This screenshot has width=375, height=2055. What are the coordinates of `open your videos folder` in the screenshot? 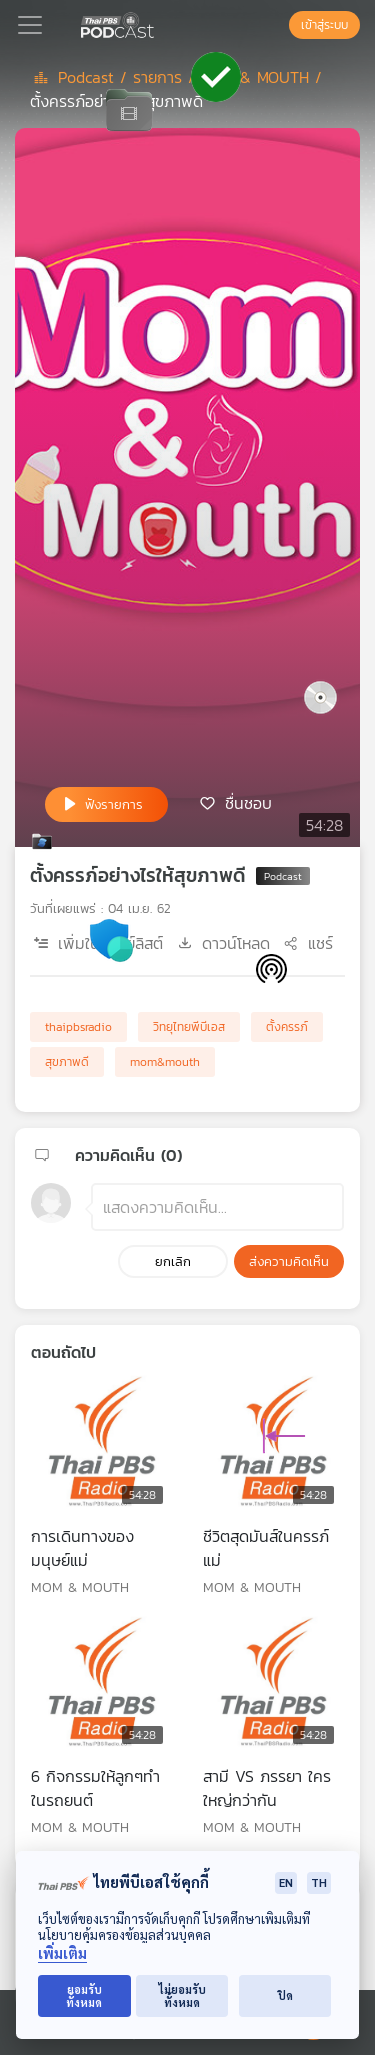 It's located at (129, 110).